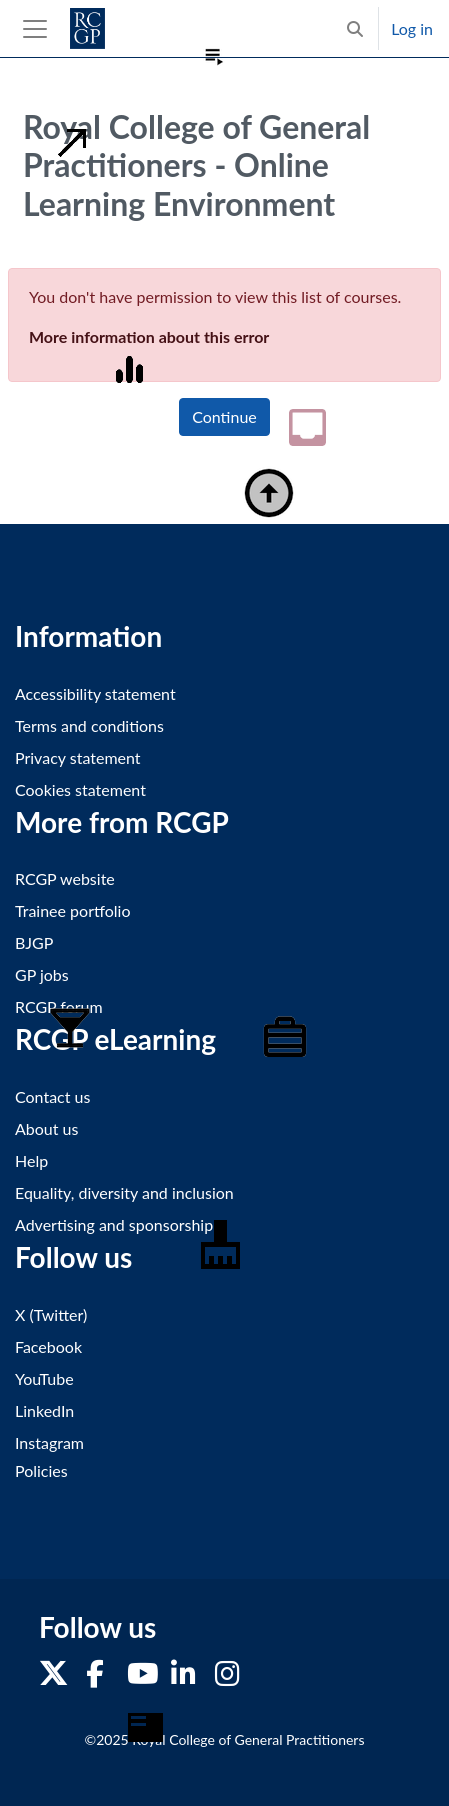 Image resolution: width=449 pixels, height=1806 pixels. Describe the element at coordinates (269, 493) in the screenshot. I see `upload a file or content` at that location.